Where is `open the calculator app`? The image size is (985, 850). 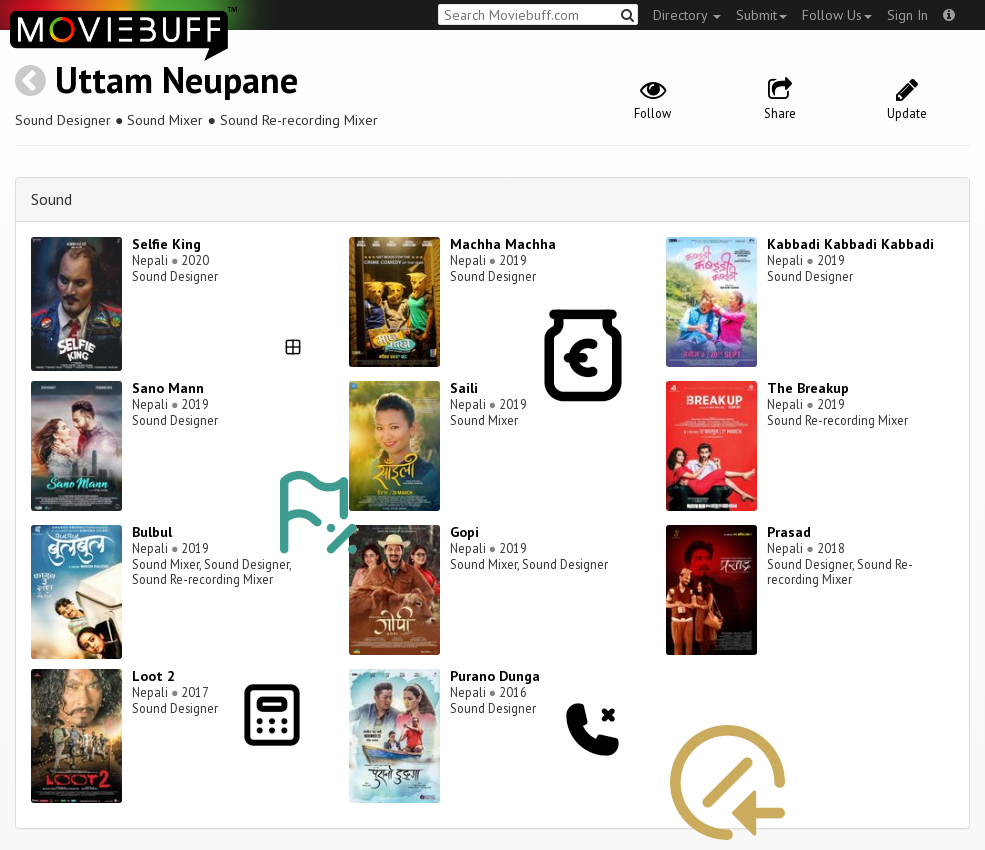
open the calculator app is located at coordinates (272, 715).